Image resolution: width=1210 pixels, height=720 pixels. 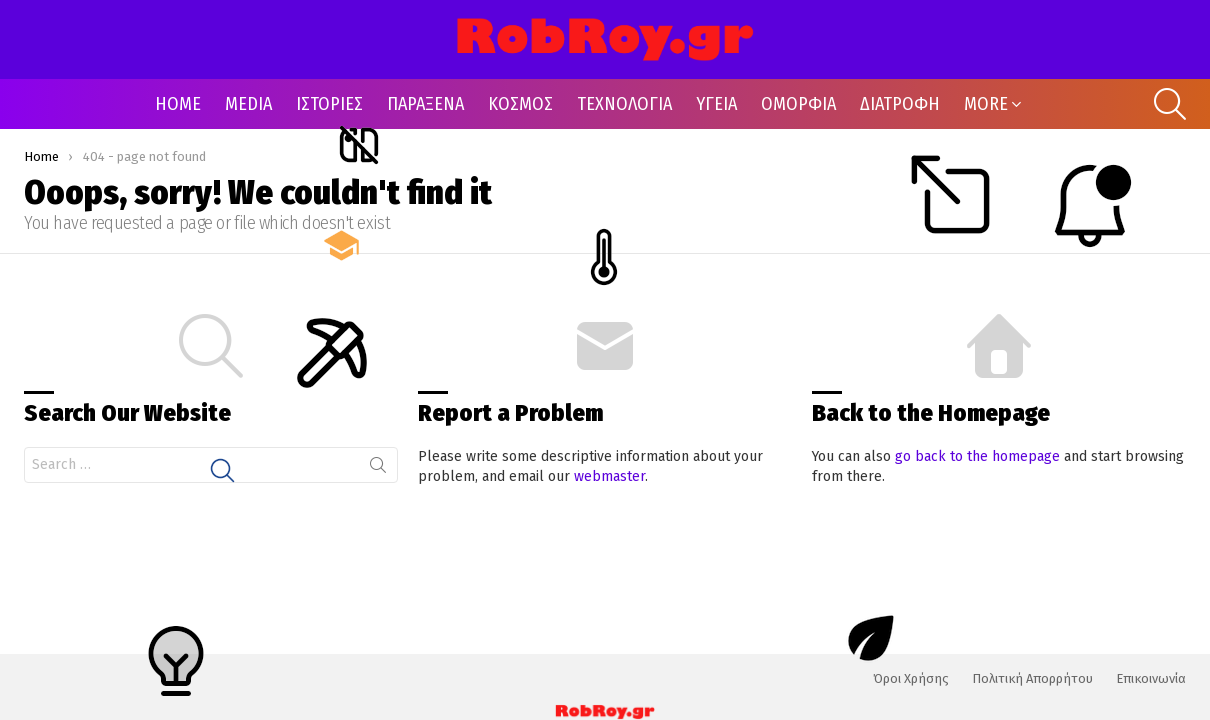 What do you see at coordinates (1090, 206) in the screenshot?
I see `indicates new notifications are available` at bounding box center [1090, 206].